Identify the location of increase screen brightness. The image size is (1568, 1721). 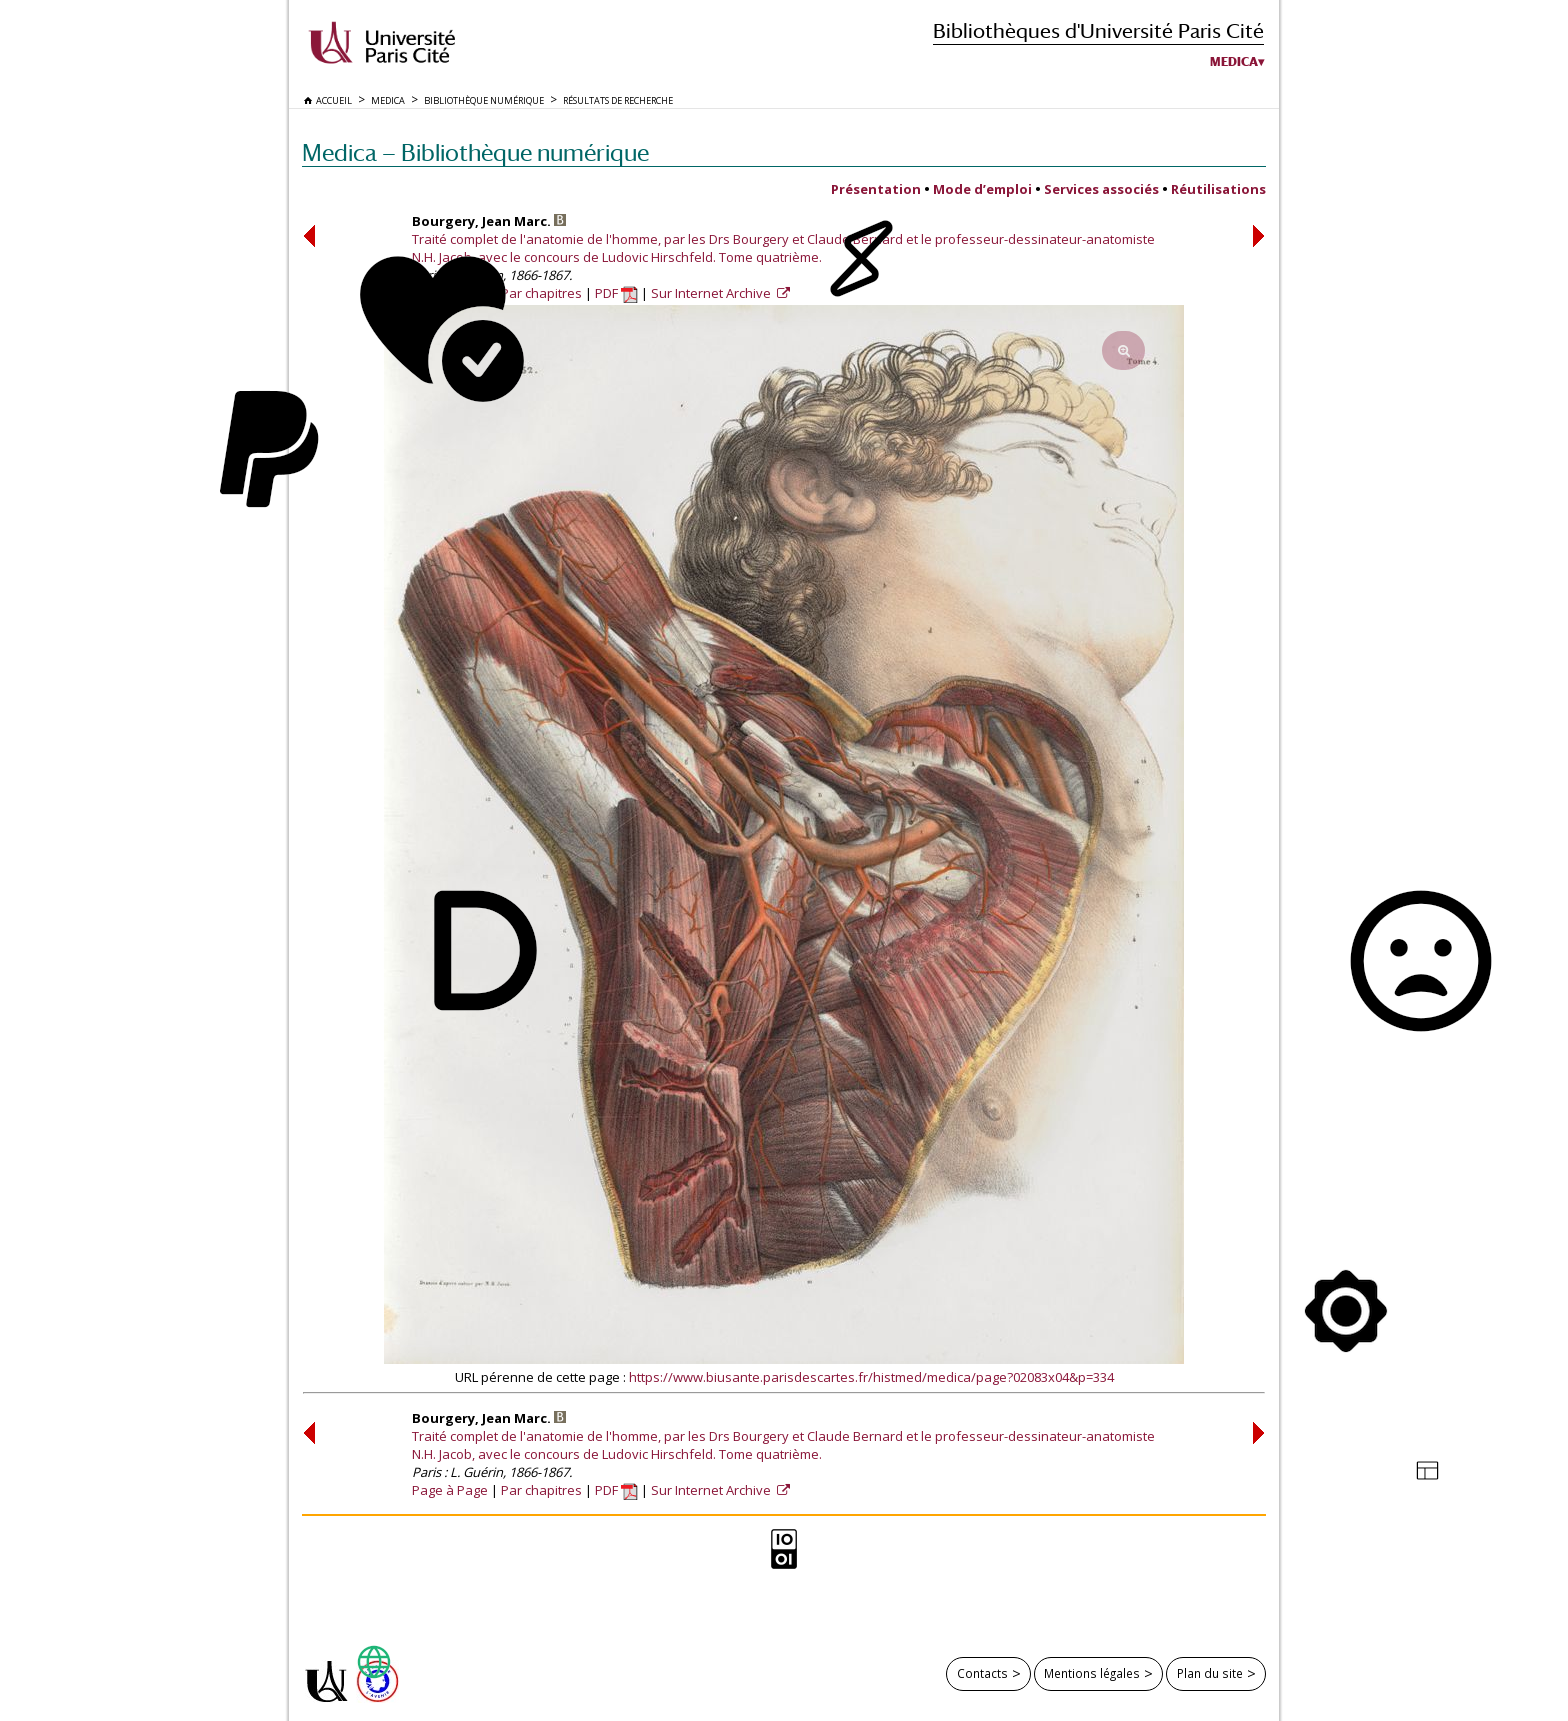
(1346, 1311).